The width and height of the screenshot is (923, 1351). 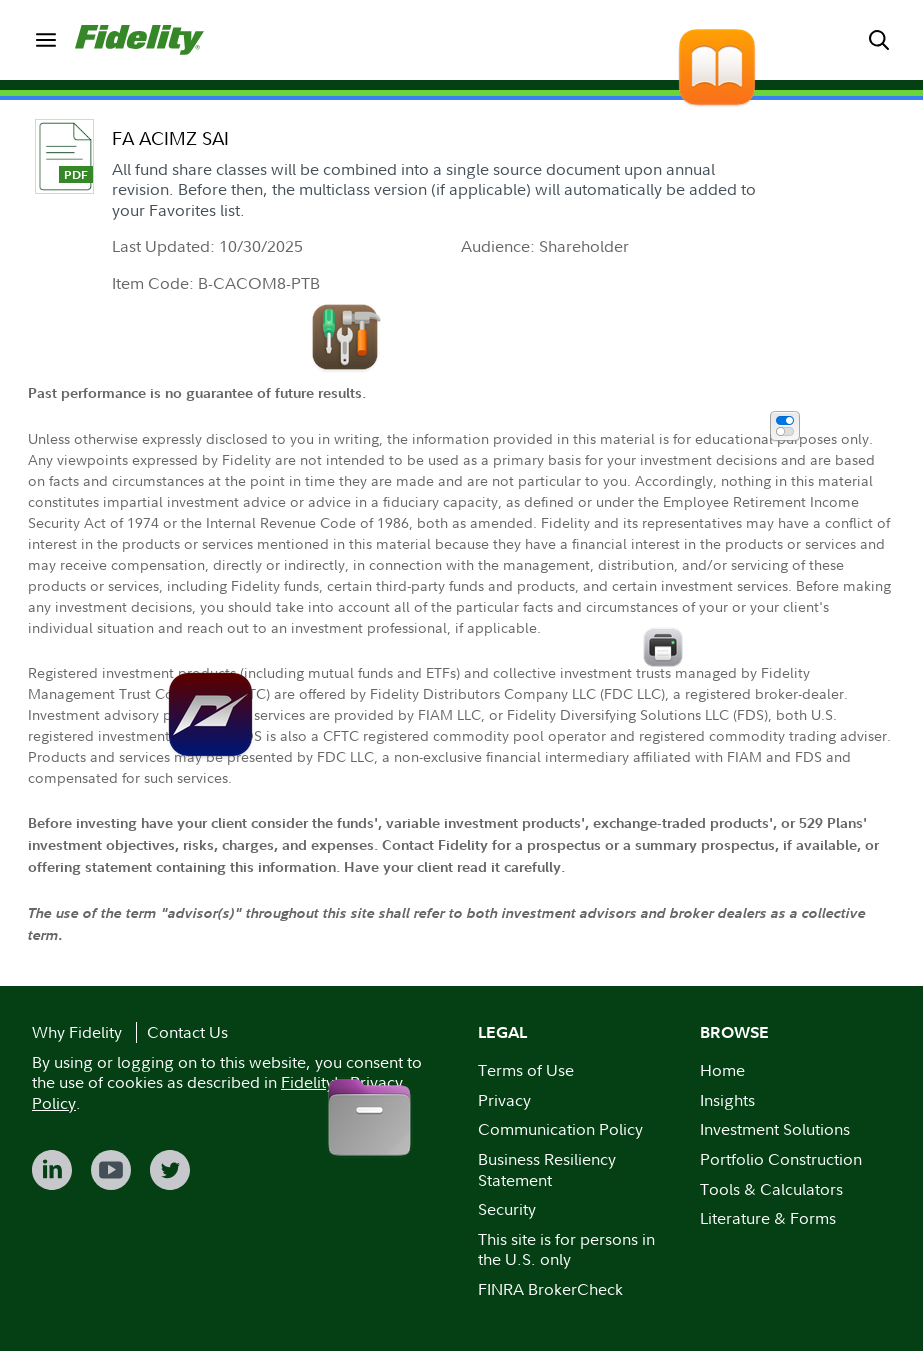 What do you see at coordinates (663, 647) in the screenshot?
I see `open print center to manage print jobs` at bounding box center [663, 647].